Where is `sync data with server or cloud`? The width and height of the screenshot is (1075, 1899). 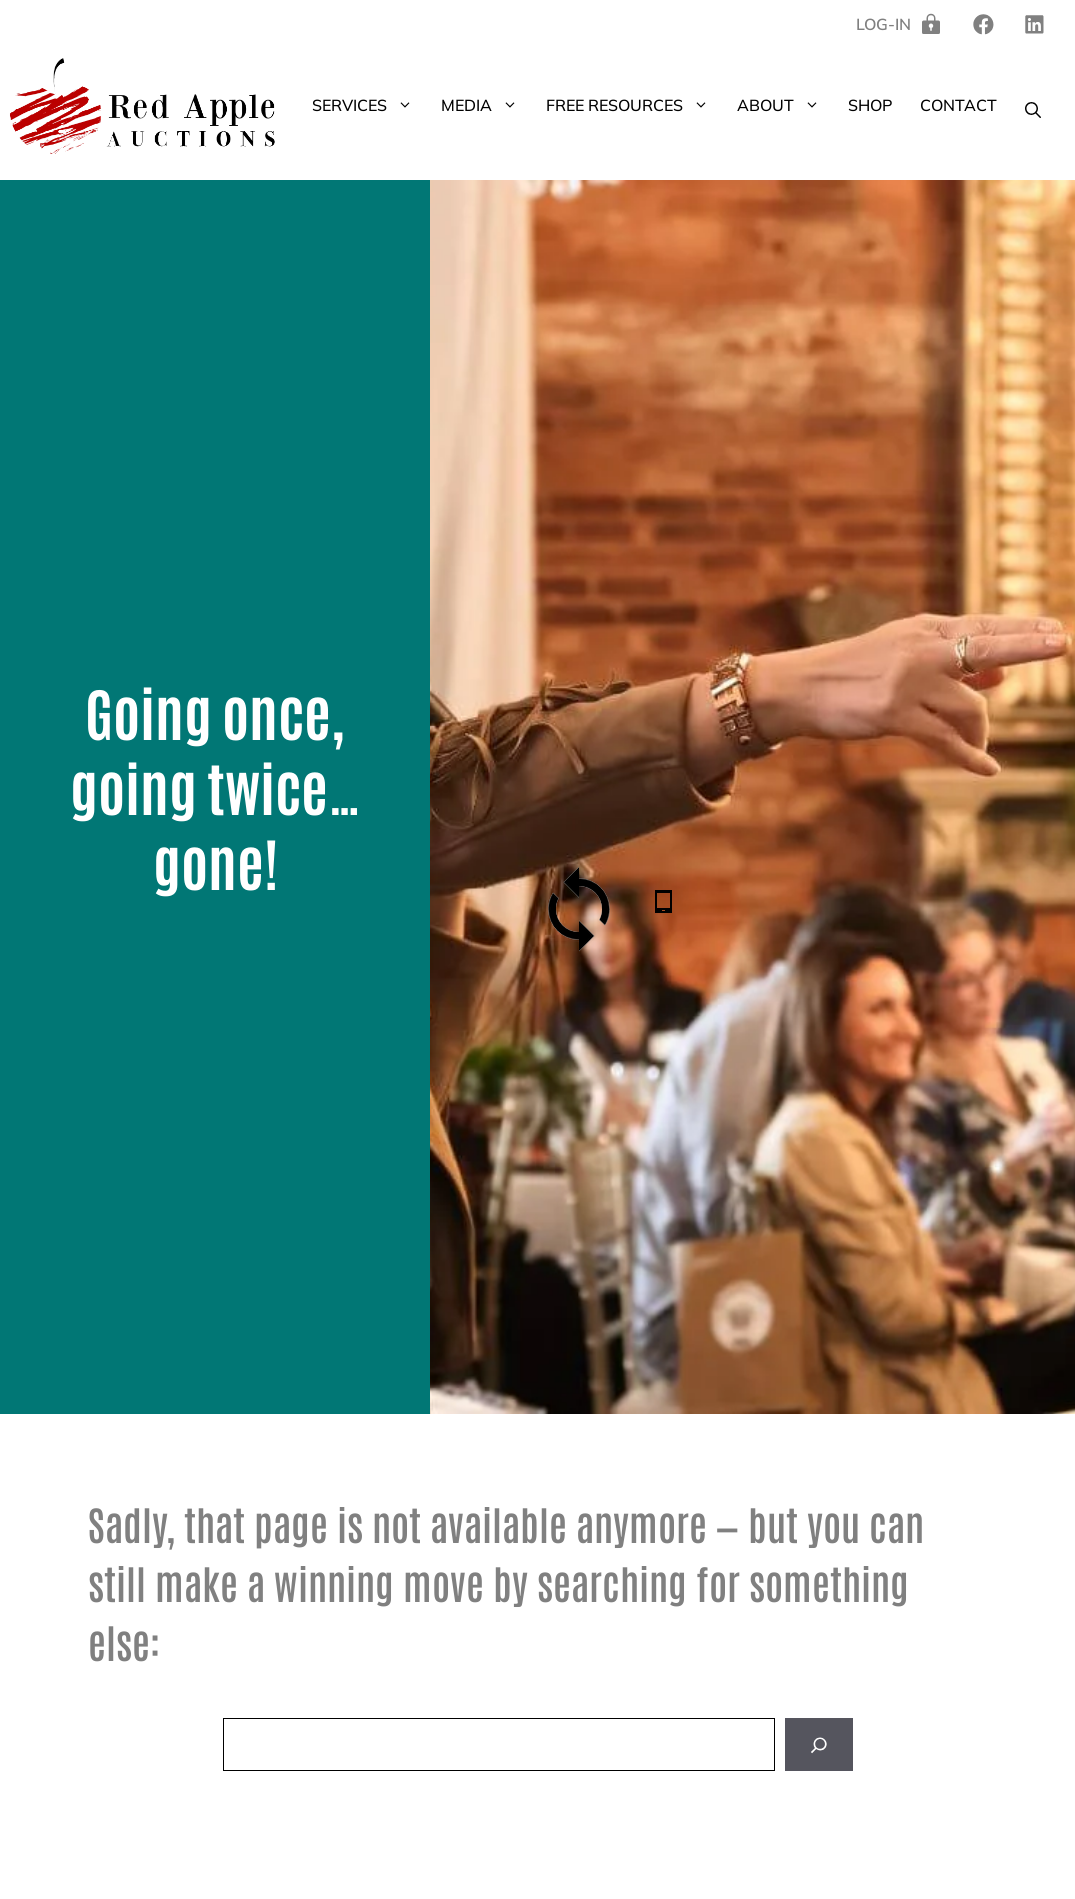 sync data with server or cloud is located at coordinates (579, 909).